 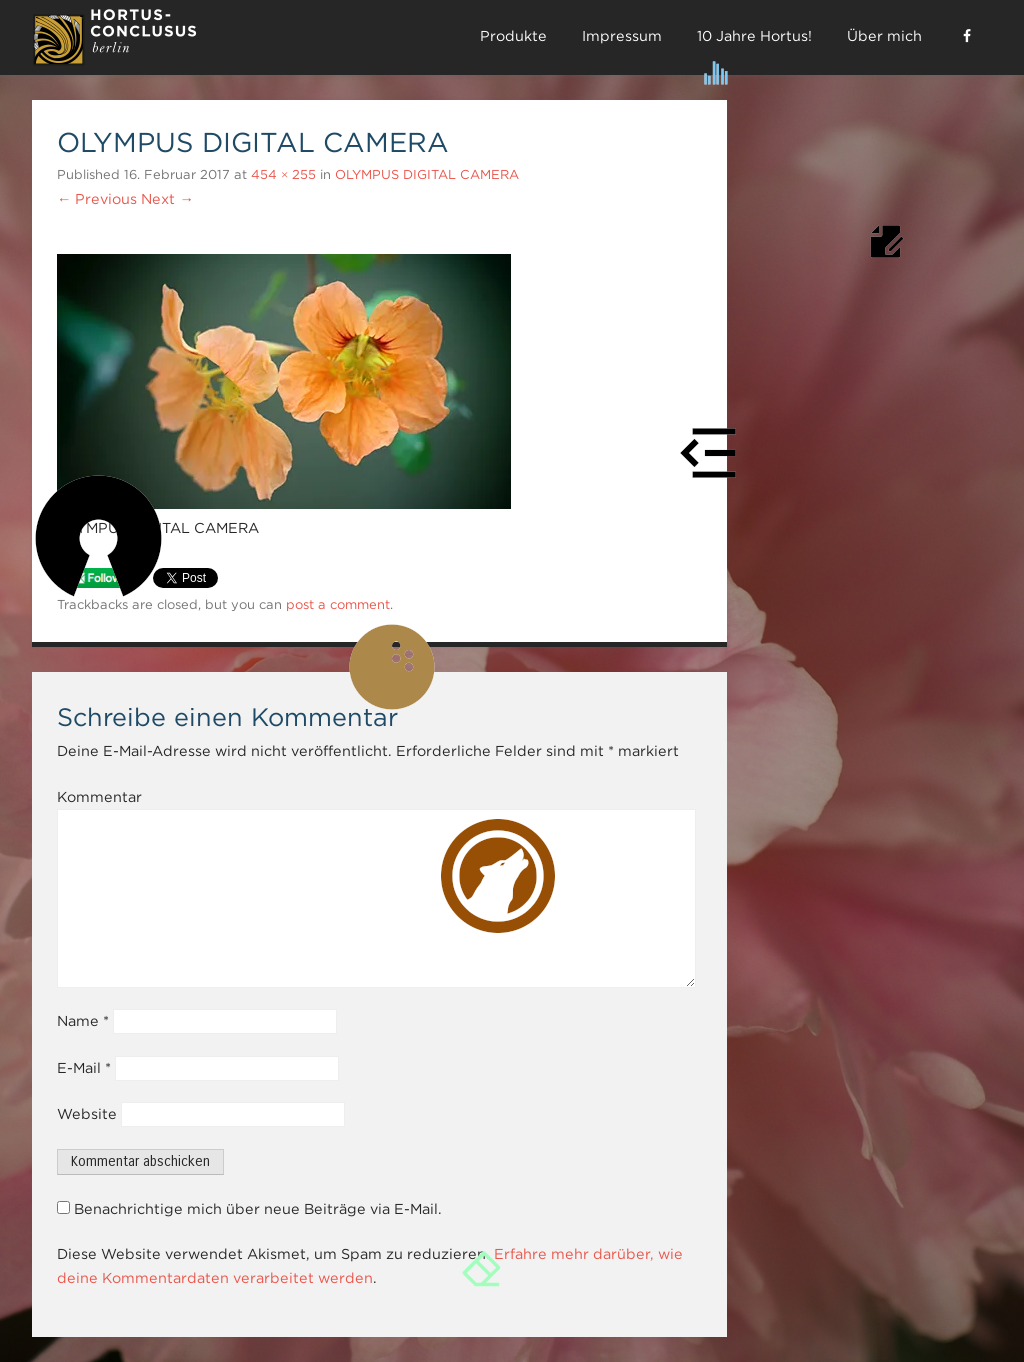 I want to click on open librewolf browser, so click(x=498, y=876).